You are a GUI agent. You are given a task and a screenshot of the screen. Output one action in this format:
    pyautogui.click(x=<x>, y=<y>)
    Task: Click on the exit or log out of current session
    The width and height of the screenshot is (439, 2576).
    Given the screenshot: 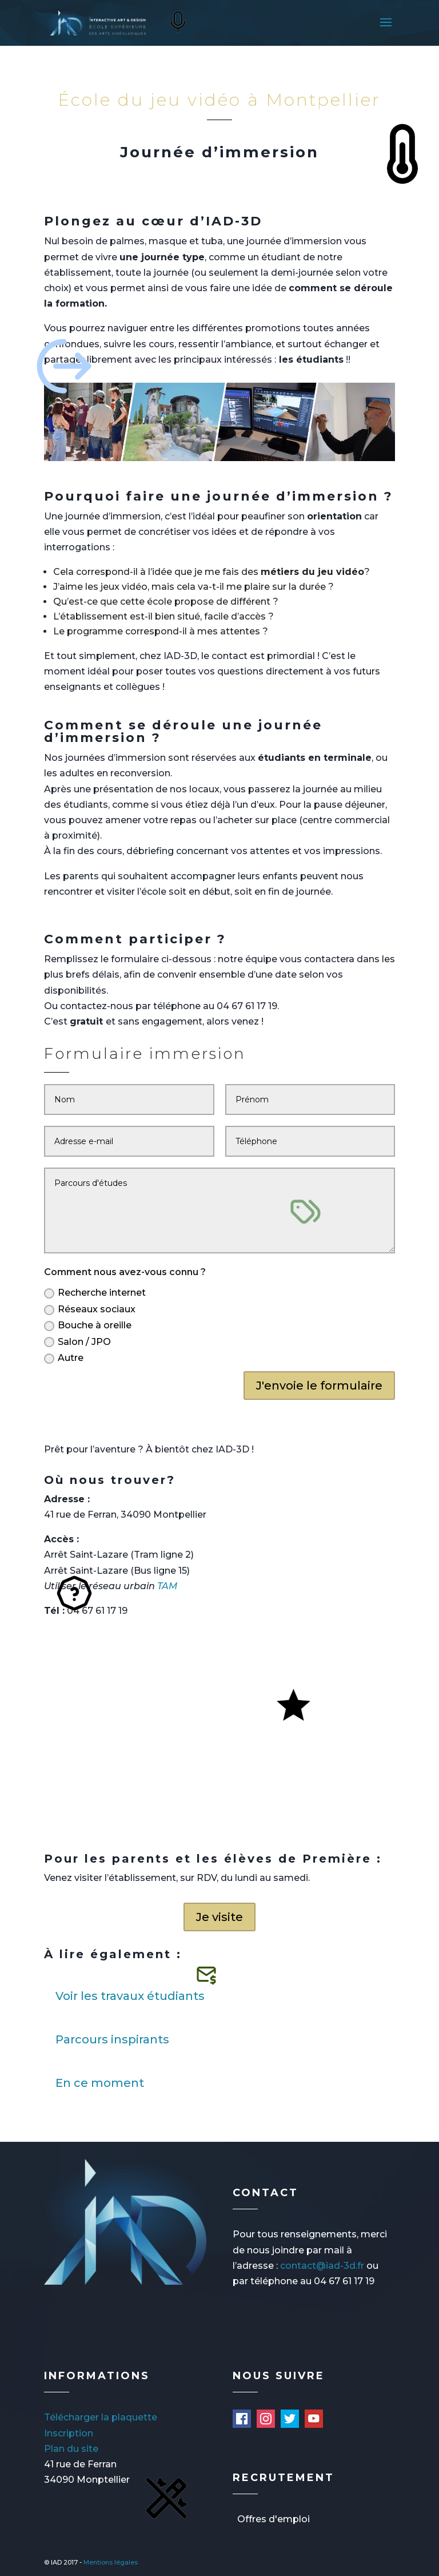 What is the action you would take?
    pyautogui.click(x=64, y=366)
    